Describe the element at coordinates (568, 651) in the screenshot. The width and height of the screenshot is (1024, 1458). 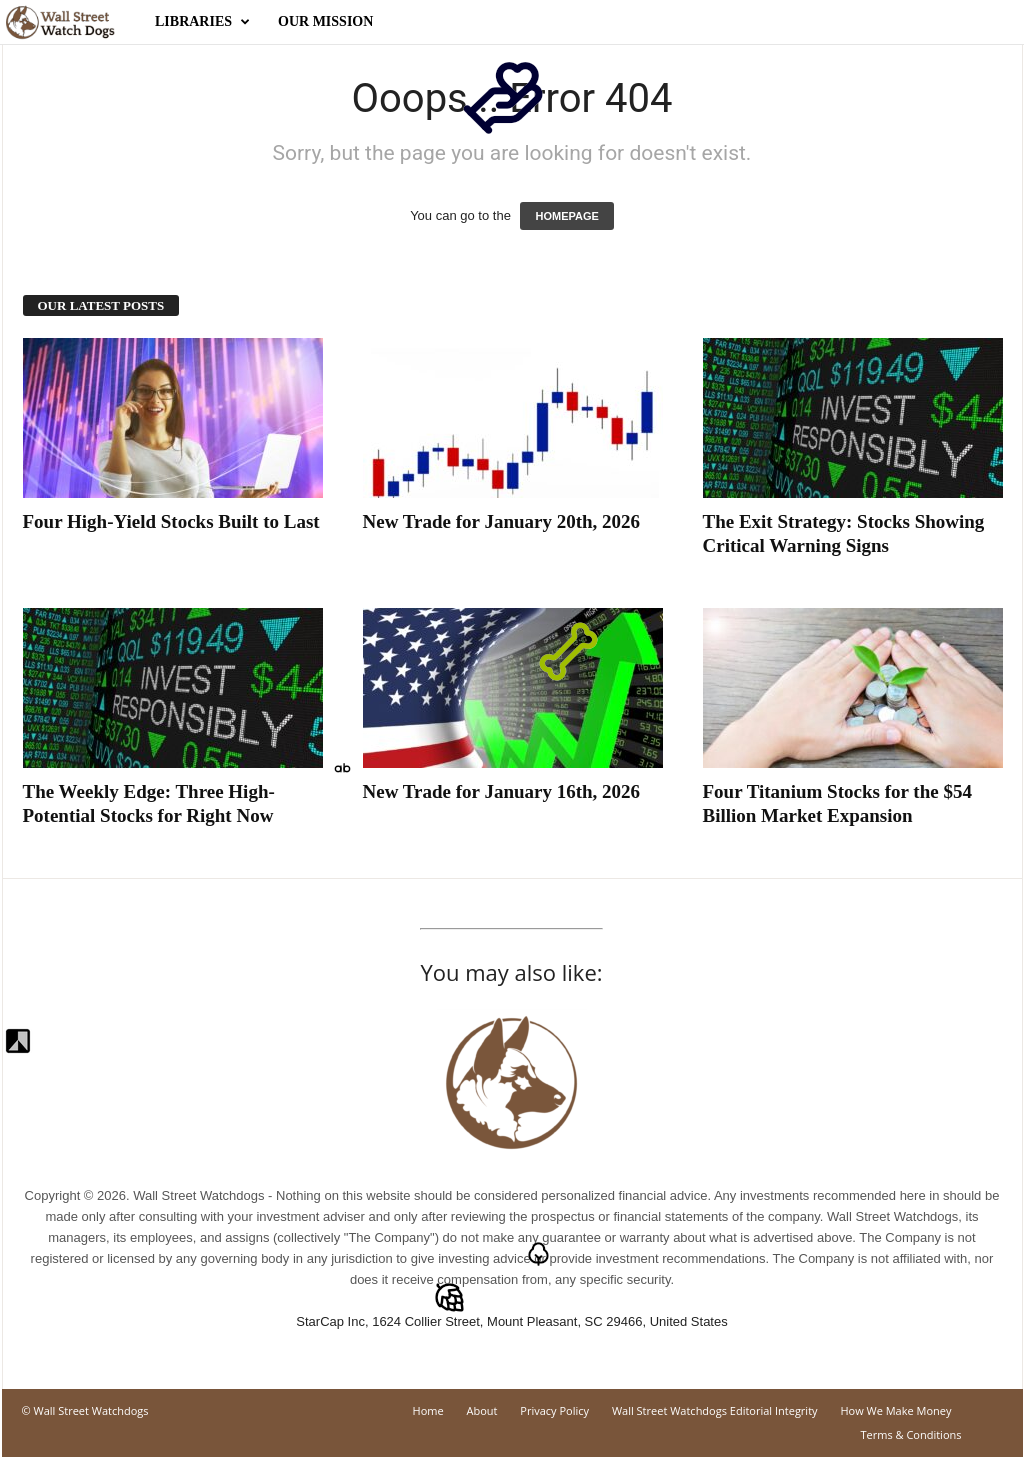
I see `access pet-related features or settings` at that location.